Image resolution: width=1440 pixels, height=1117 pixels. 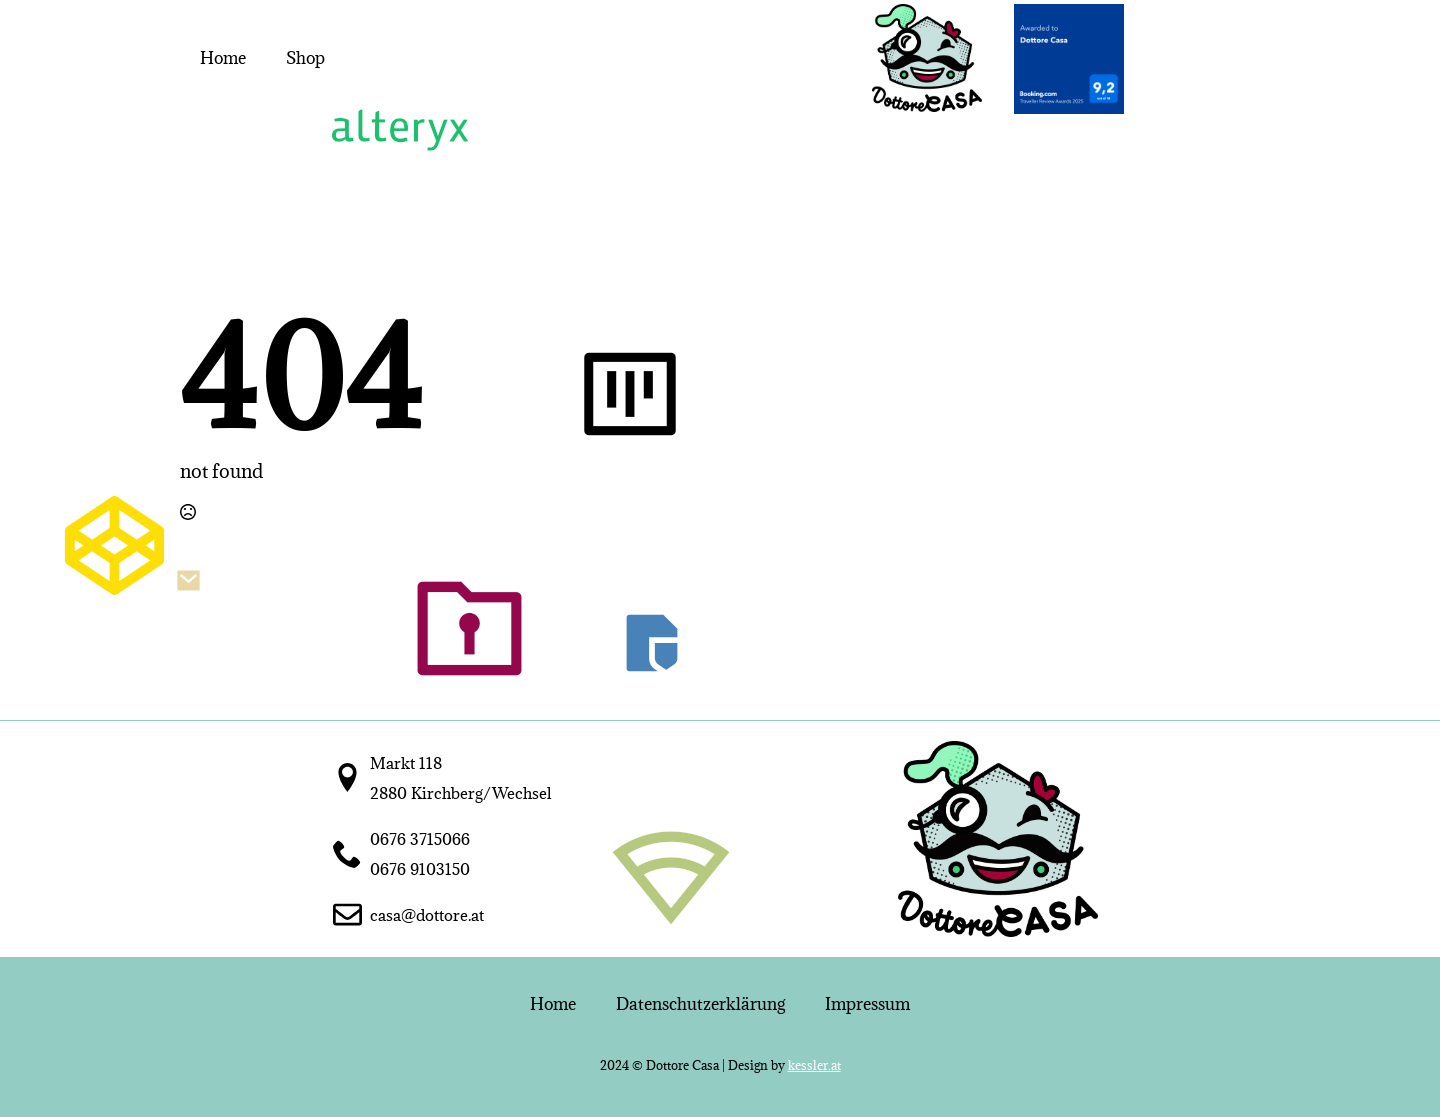 What do you see at coordinates (630, 394) in the screenshot?
I see `switch to kanban board view` at bounding box center [630, 394].